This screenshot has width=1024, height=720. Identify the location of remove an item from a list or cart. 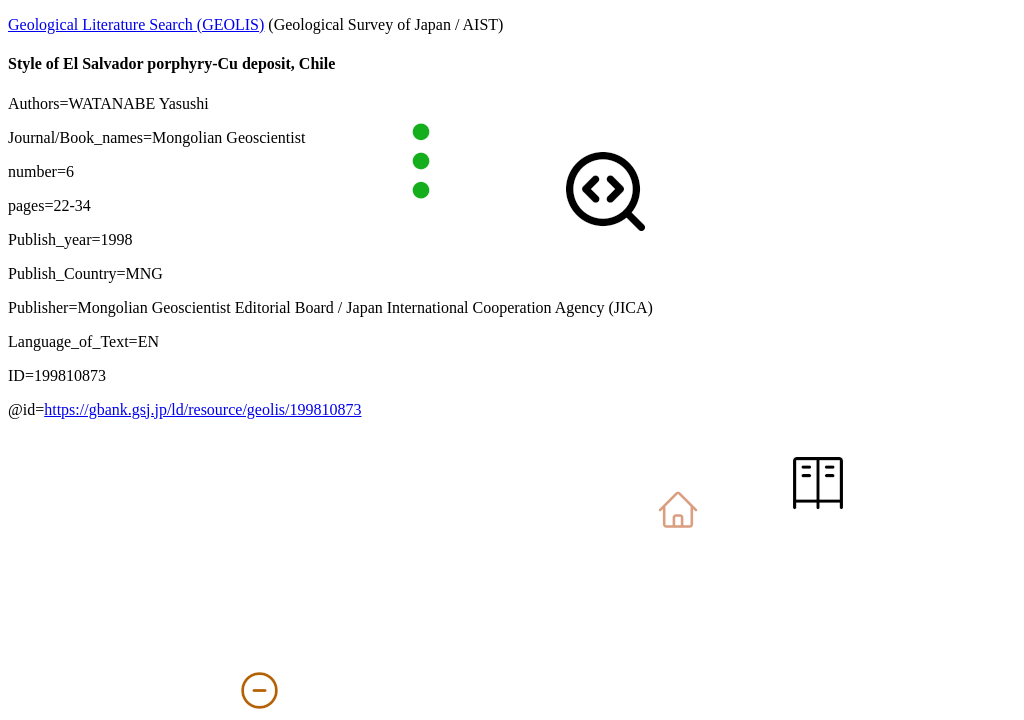
(259, 690).